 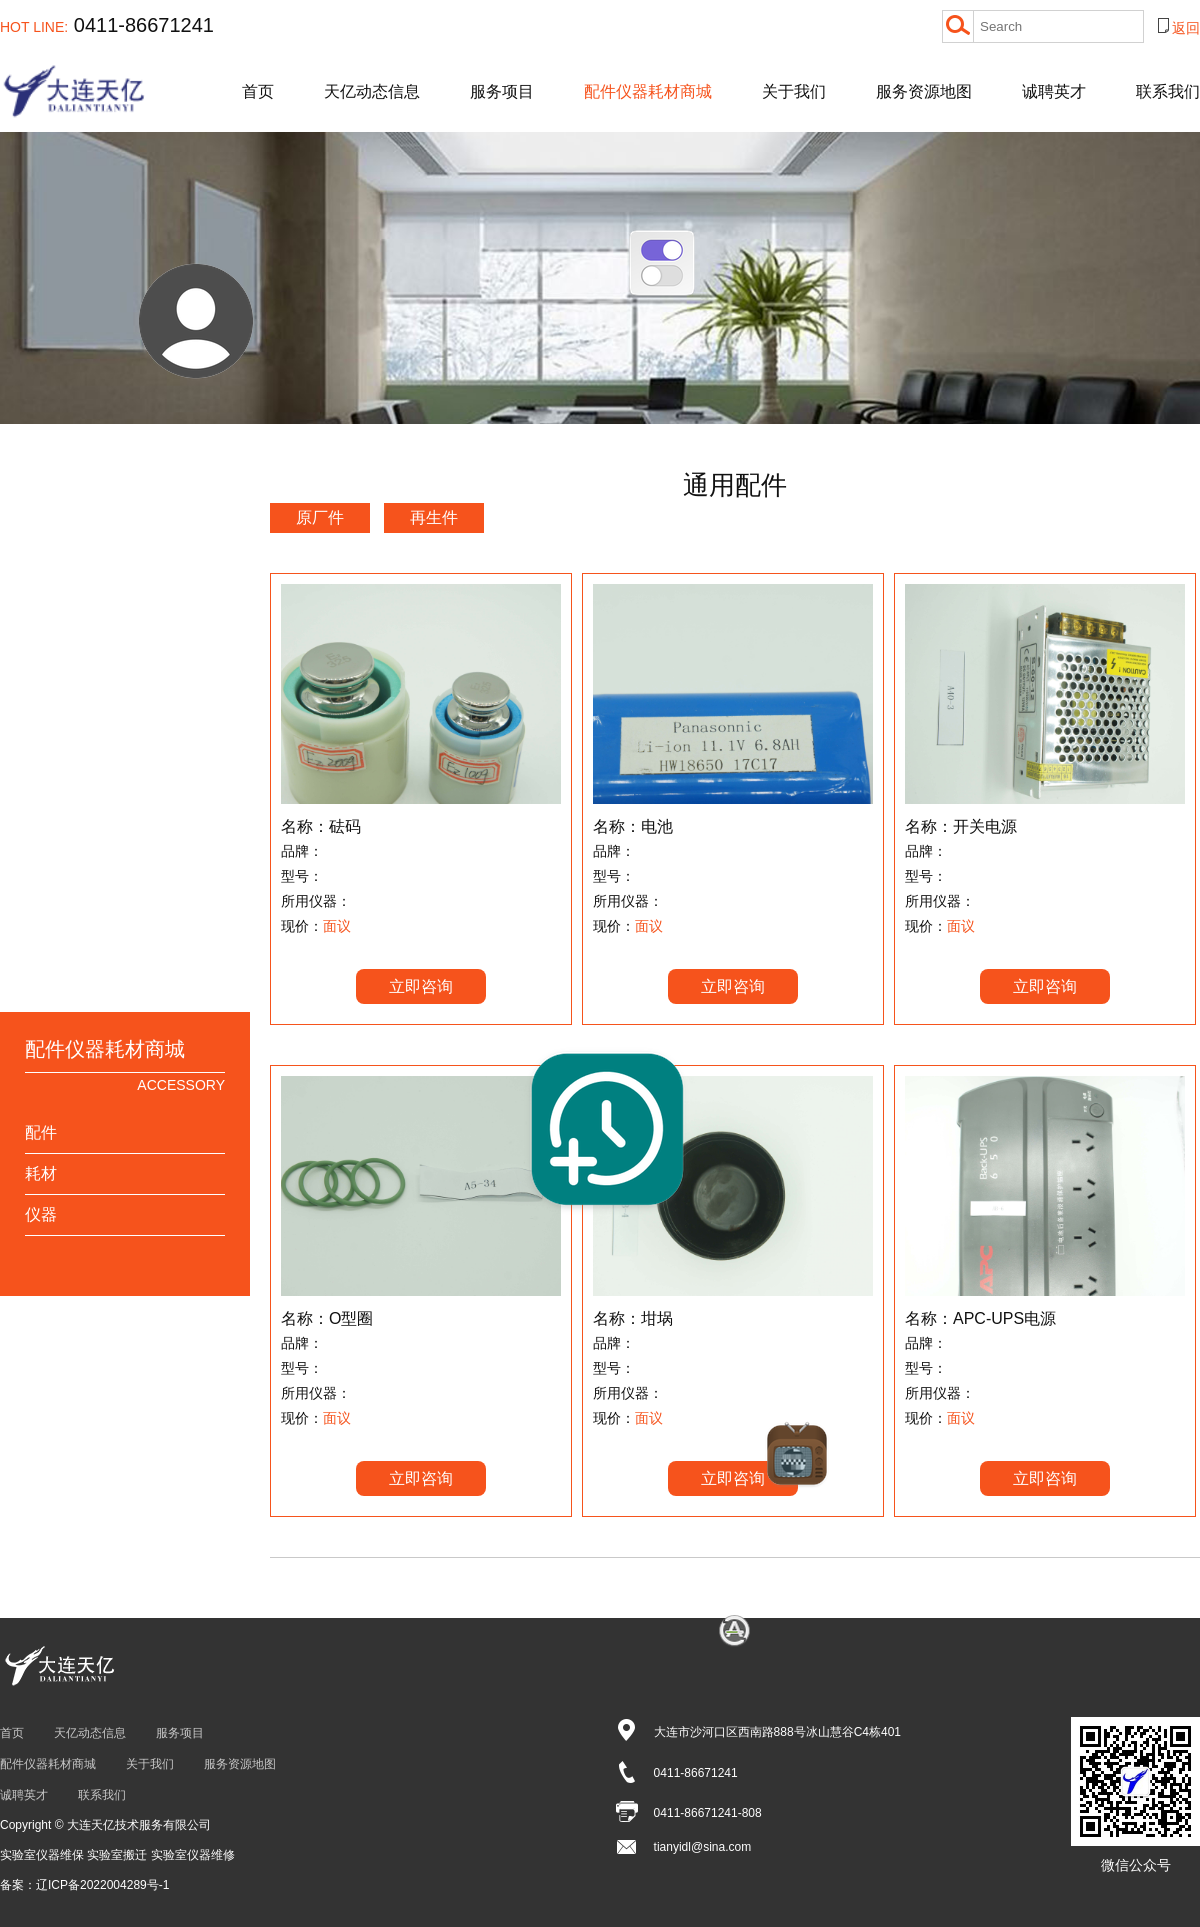 I want to click on add a new timer or time entry, so click(x=606, y=1128).